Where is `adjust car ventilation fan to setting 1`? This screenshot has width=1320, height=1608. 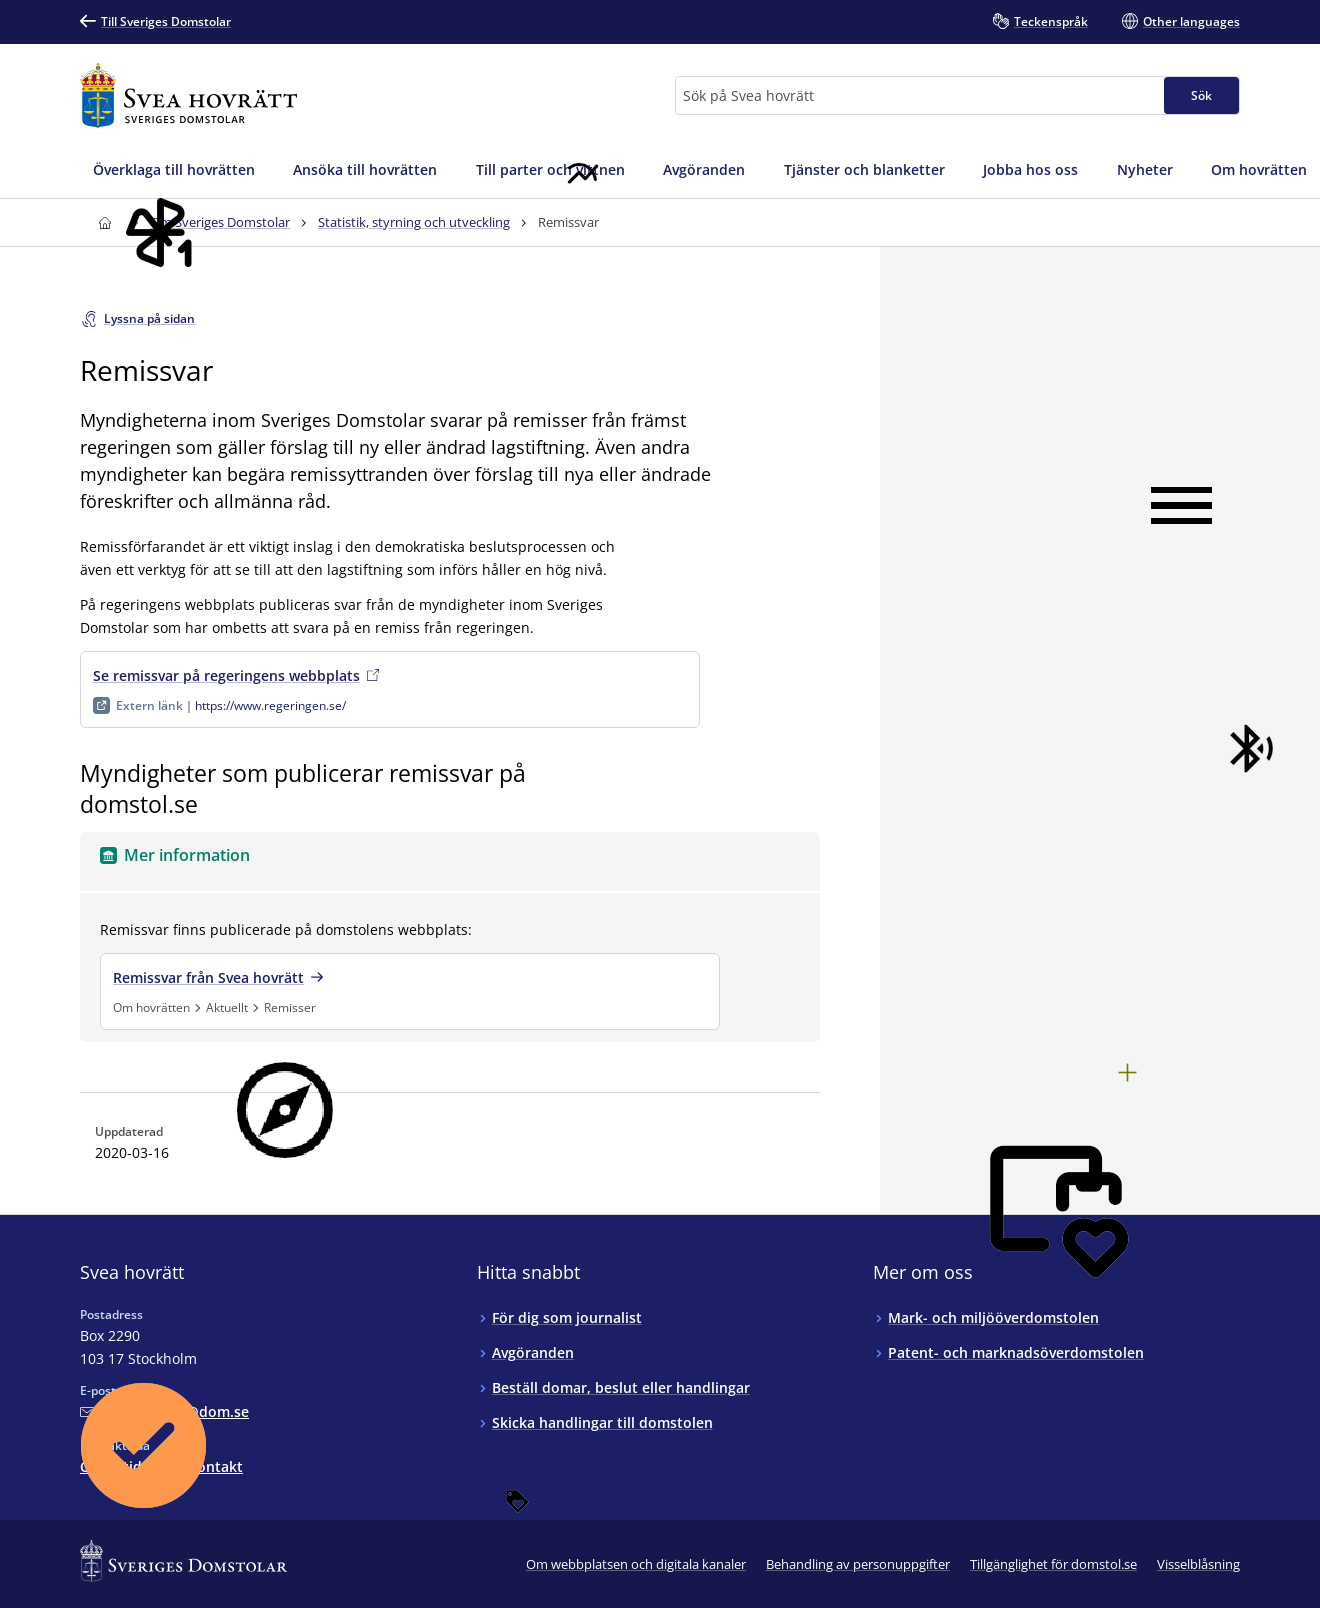 adjust car ventilation fan to setting 1 is located at coordinates (160, 232).